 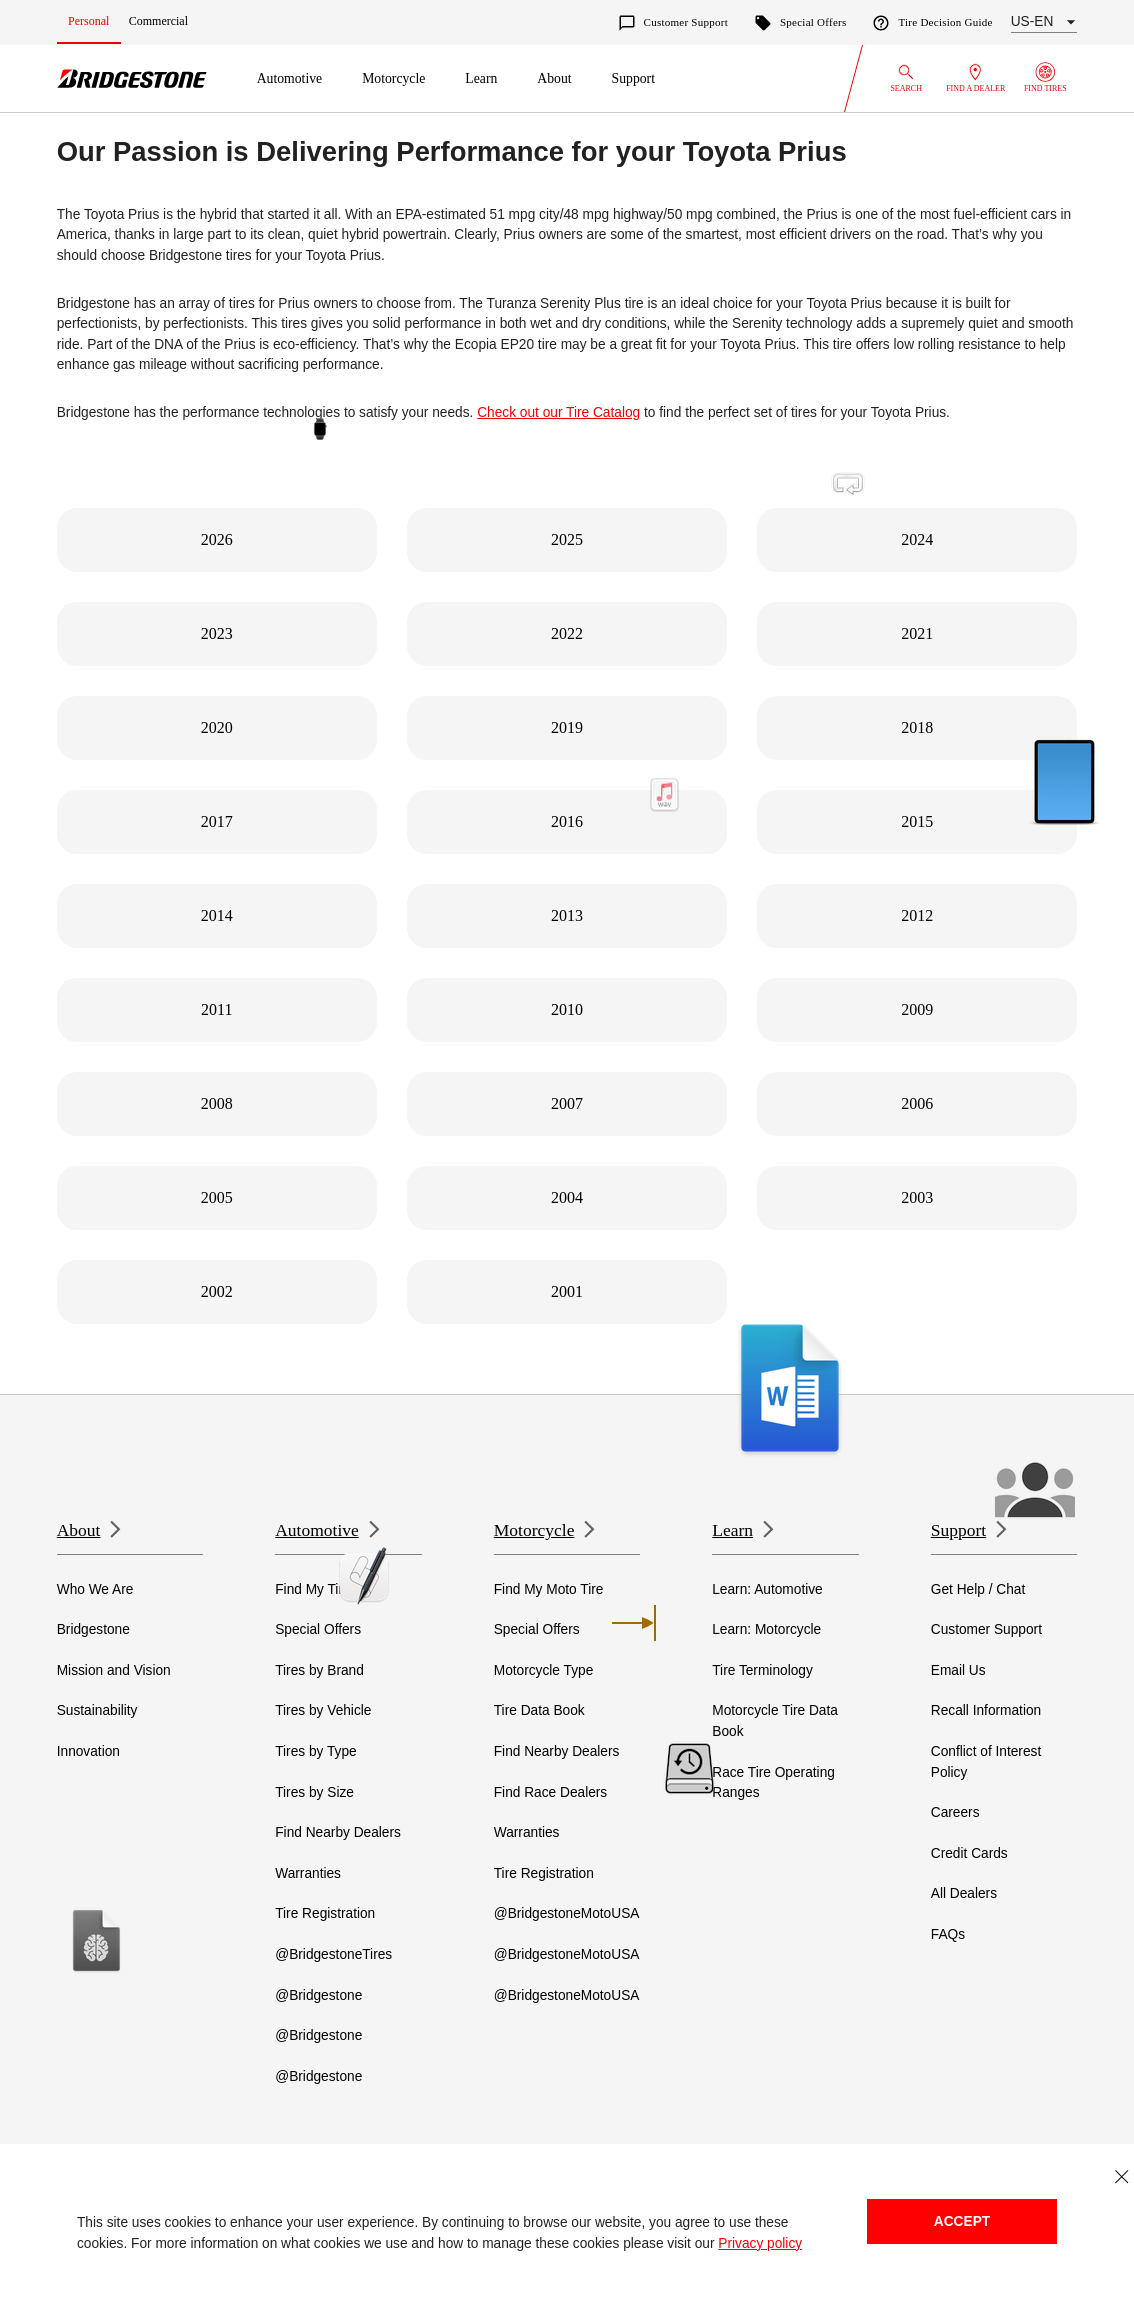 What do you see at coordinates (1064, 782) in the screenshot?
I see `iPad Air device icon` at bounding box center [1064, 782].